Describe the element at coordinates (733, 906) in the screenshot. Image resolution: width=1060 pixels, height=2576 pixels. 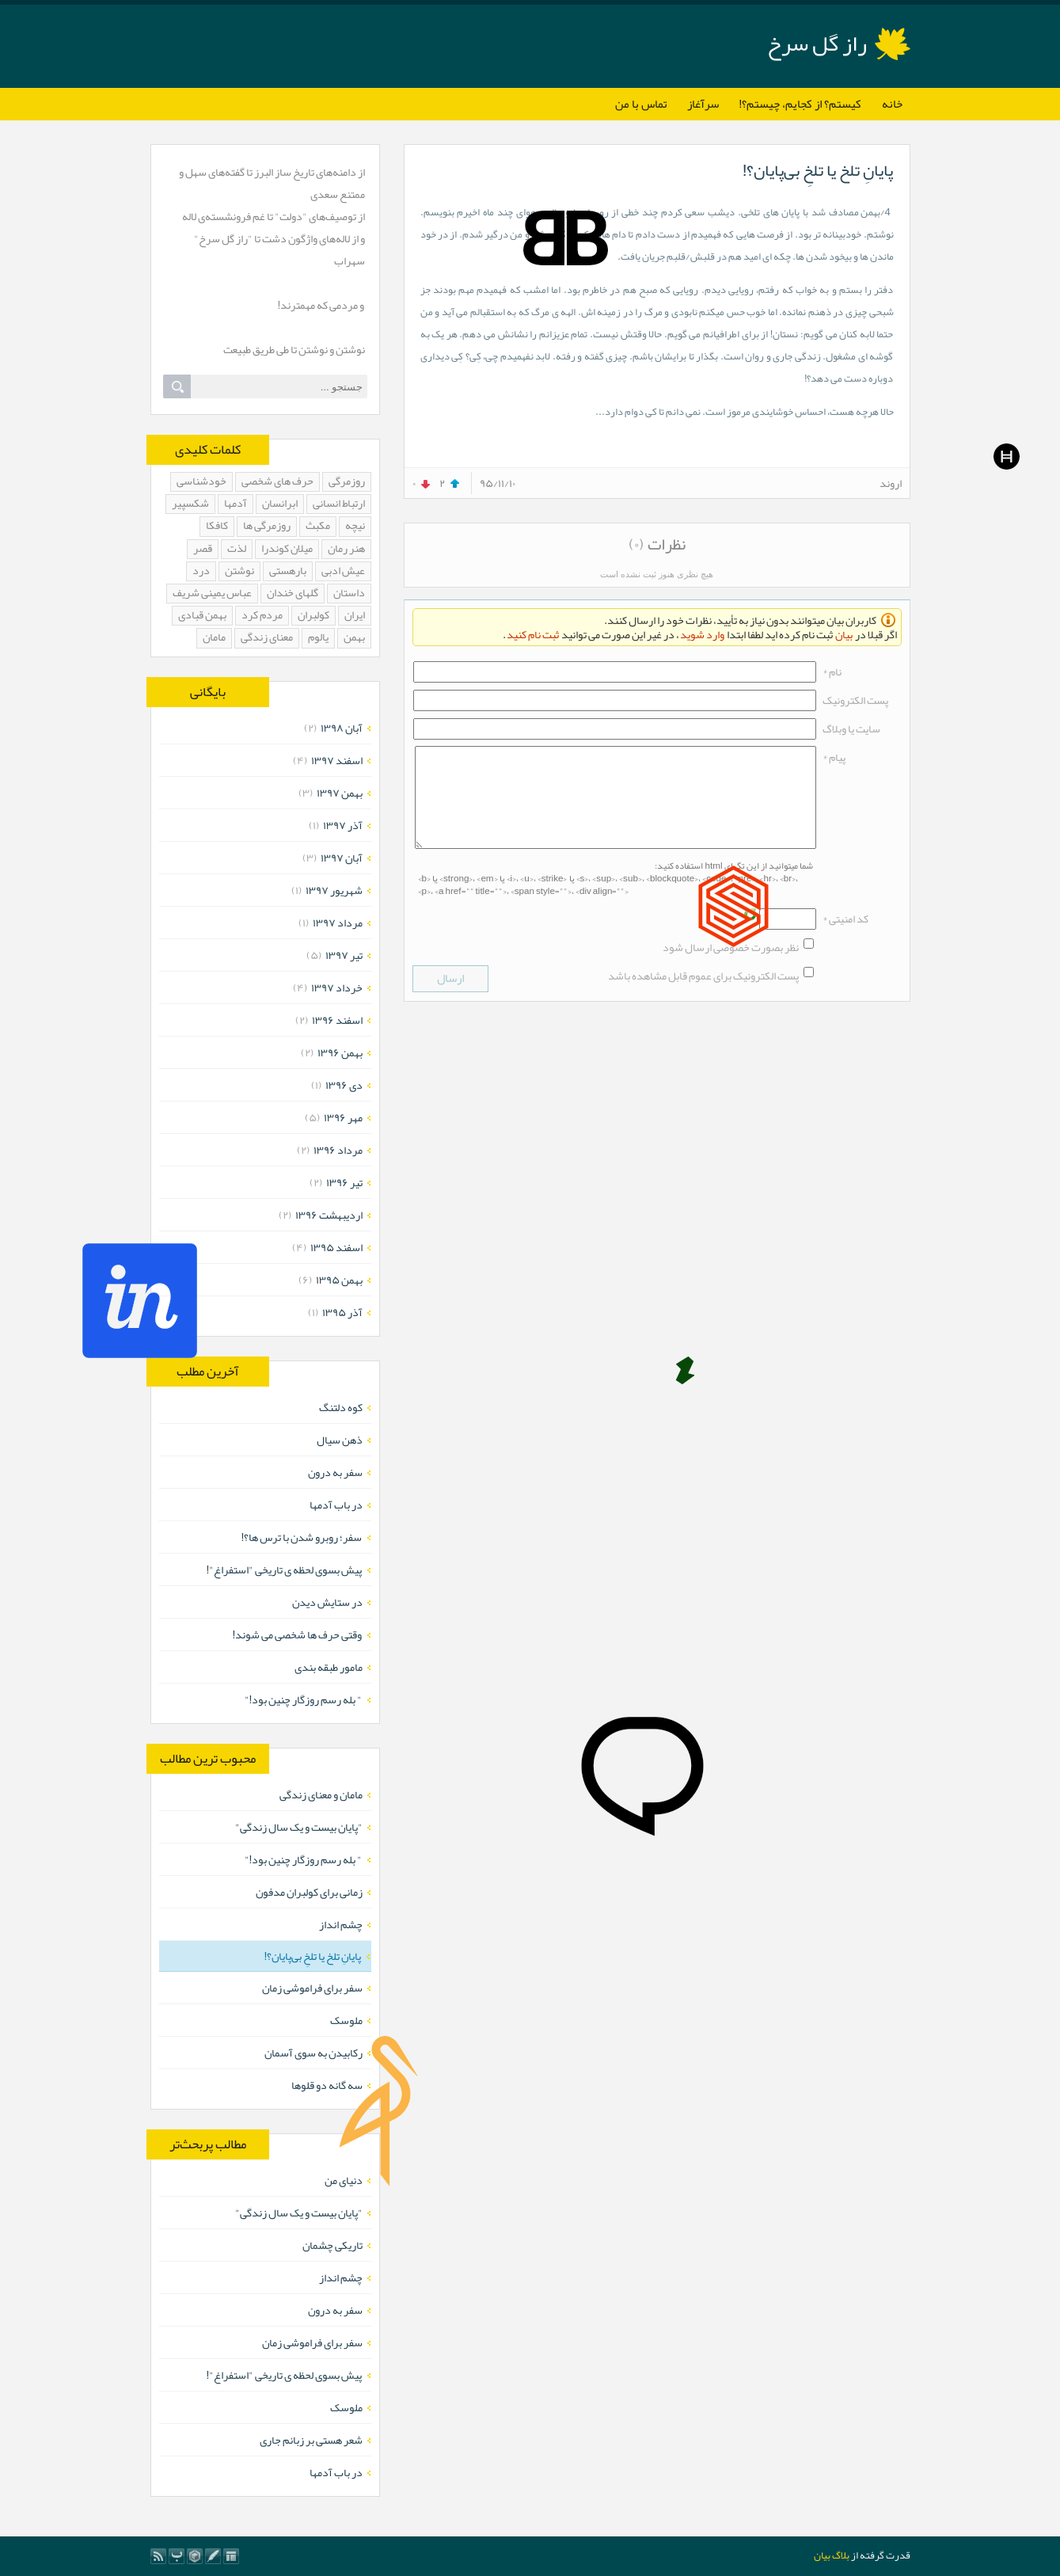
I see `SurrealDB logo` at that location.